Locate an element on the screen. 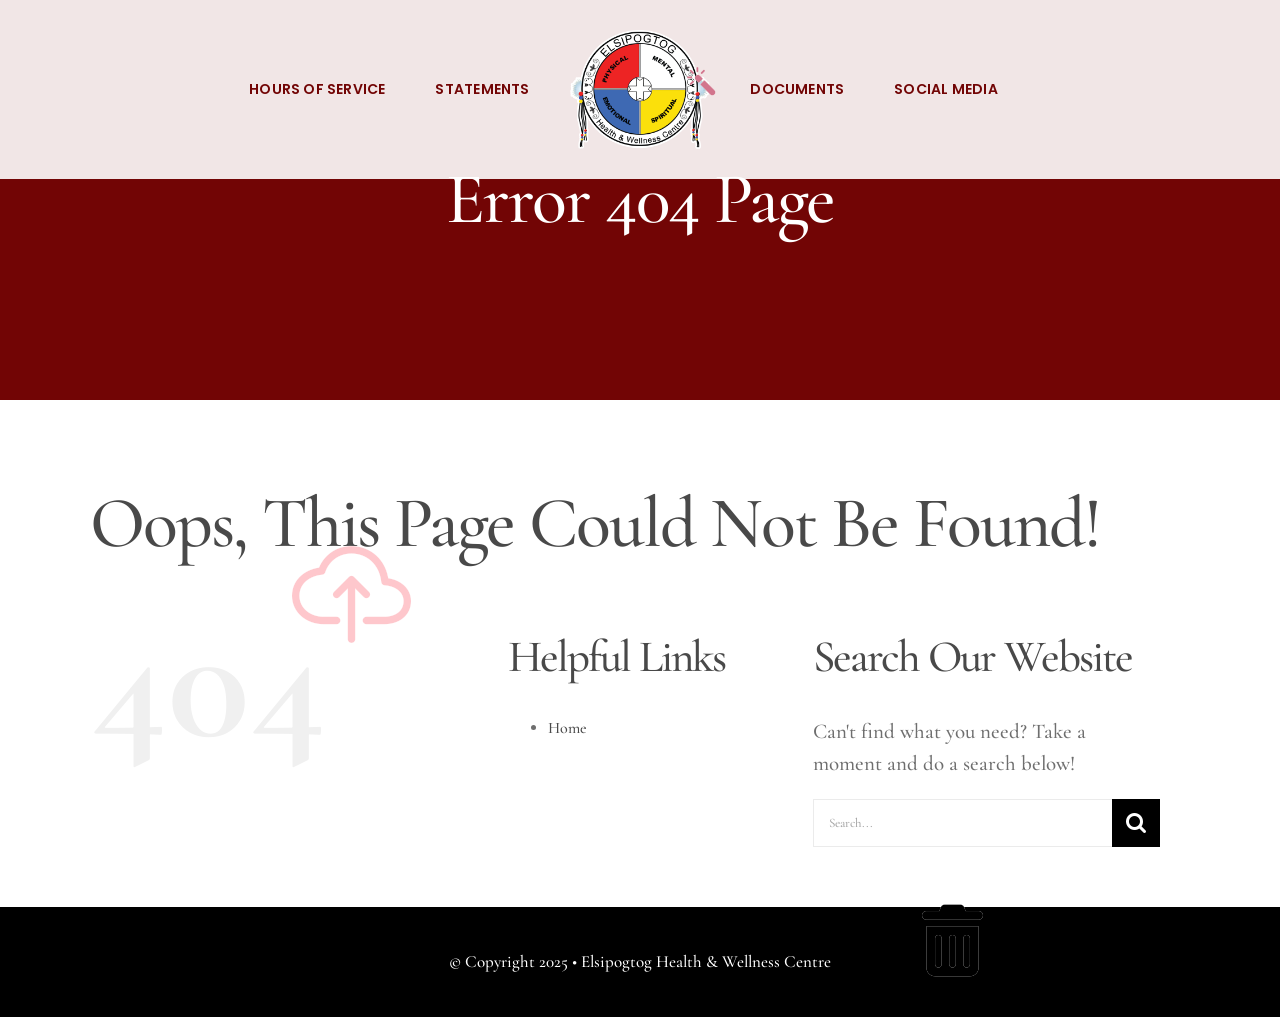 The image size is (1280, 1017). delete selected item is located at coordinates (952, 941).